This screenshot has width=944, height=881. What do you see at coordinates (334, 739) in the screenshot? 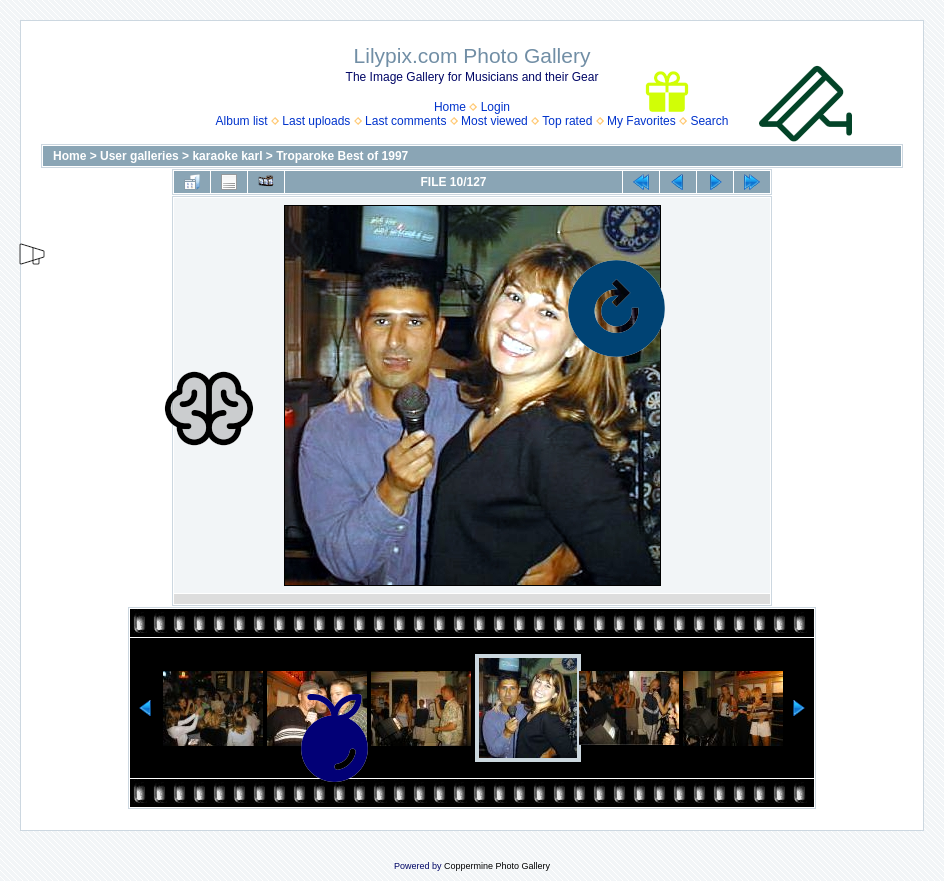
I see `indicates fruit or produce category` at bounding box center [334, 739].